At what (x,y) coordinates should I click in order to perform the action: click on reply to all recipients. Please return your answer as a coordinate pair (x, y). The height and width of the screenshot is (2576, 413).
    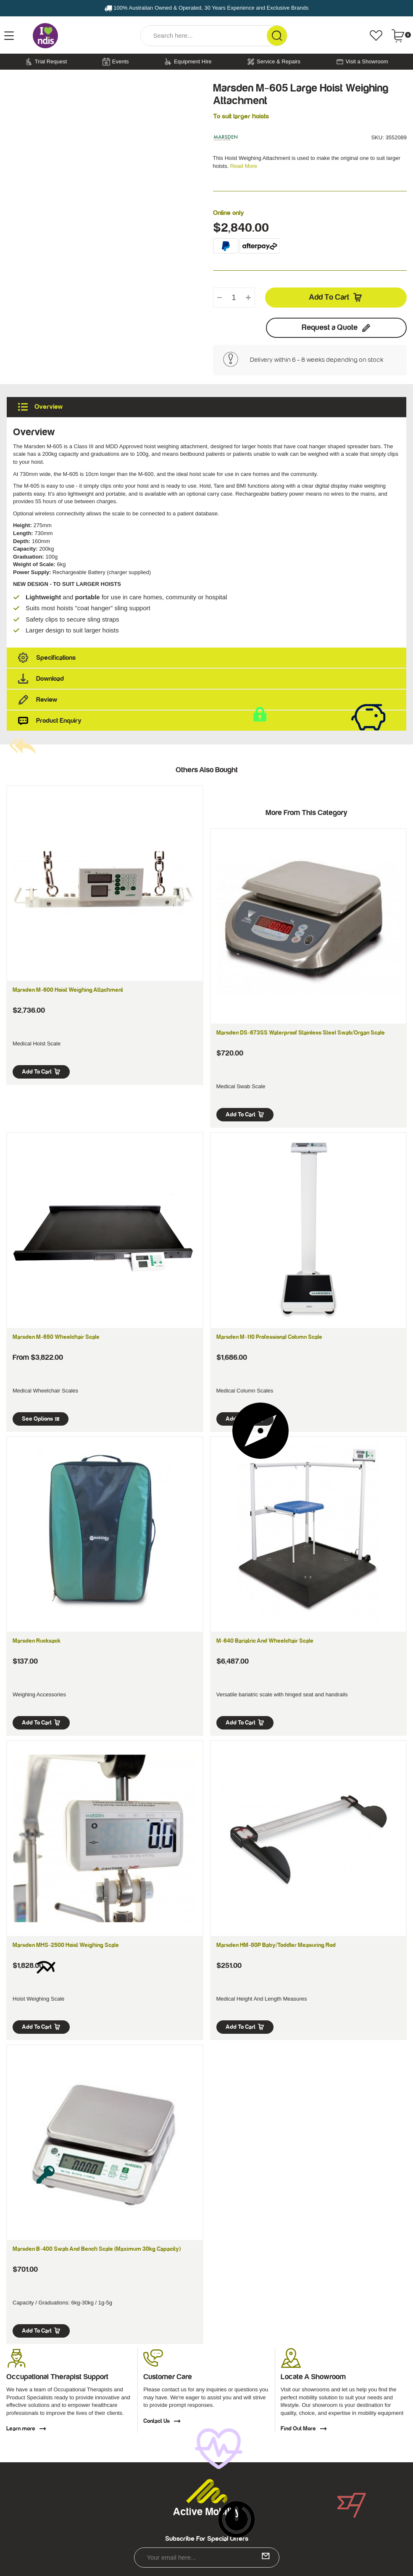
    Looking at the image, I should click on (23, 745).